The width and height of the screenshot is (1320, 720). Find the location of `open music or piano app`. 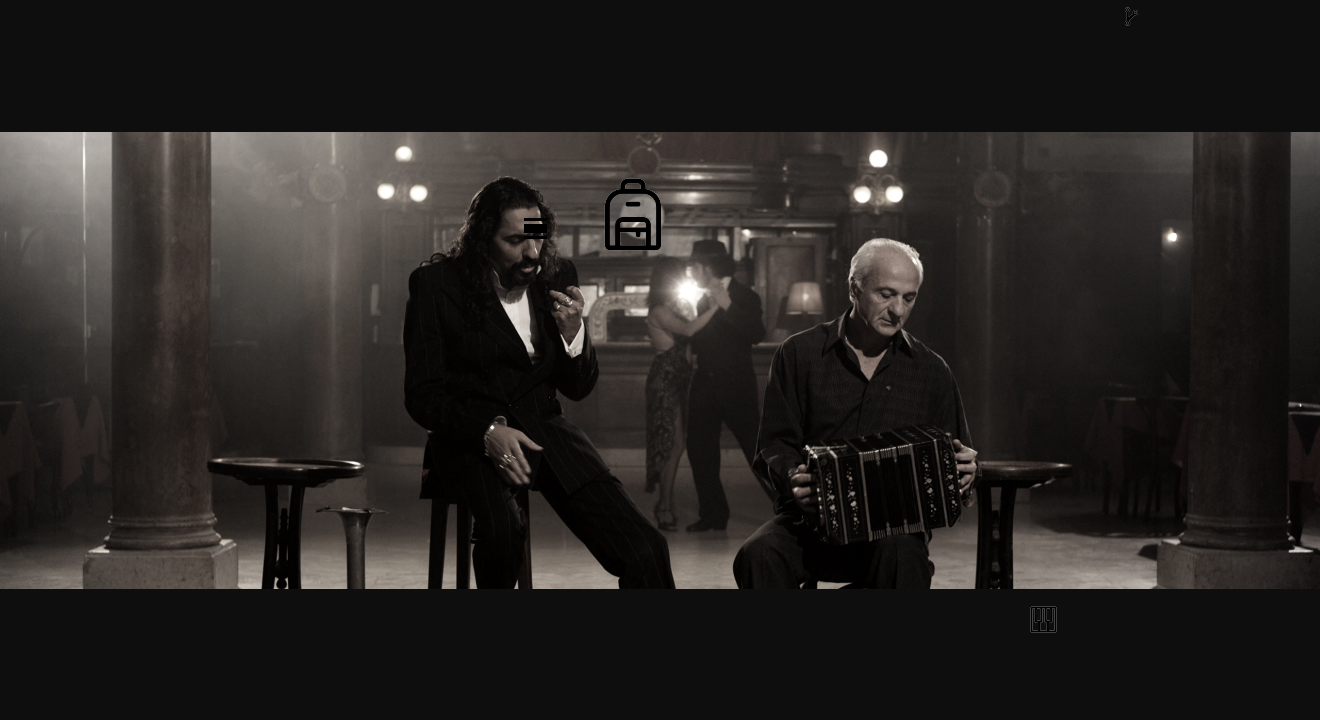

open music or piano app is located at coordinates (1043, 619).